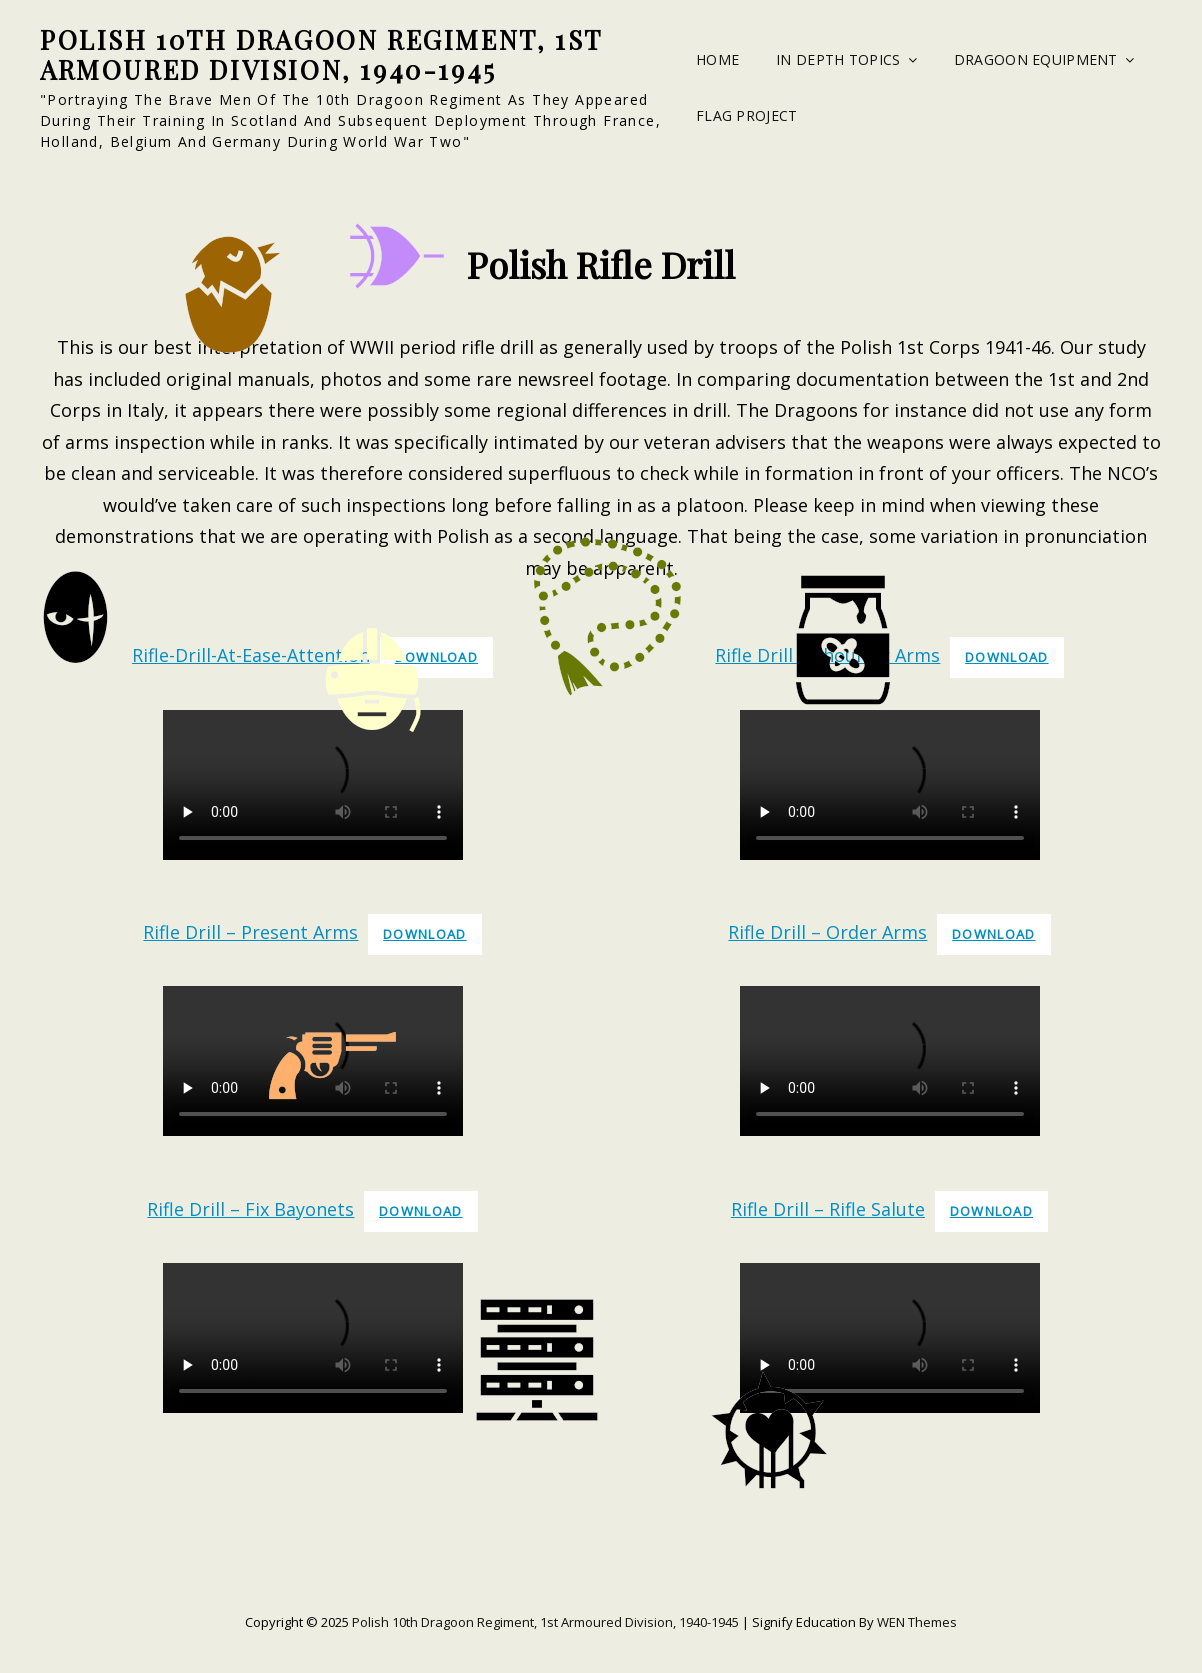 This screenshot has height=1673, width=1202. What do you see at coordinates (75, 616) in the screenshot?
I see `select a cyclops or one-eyed character` at bounding box center [75, 616].